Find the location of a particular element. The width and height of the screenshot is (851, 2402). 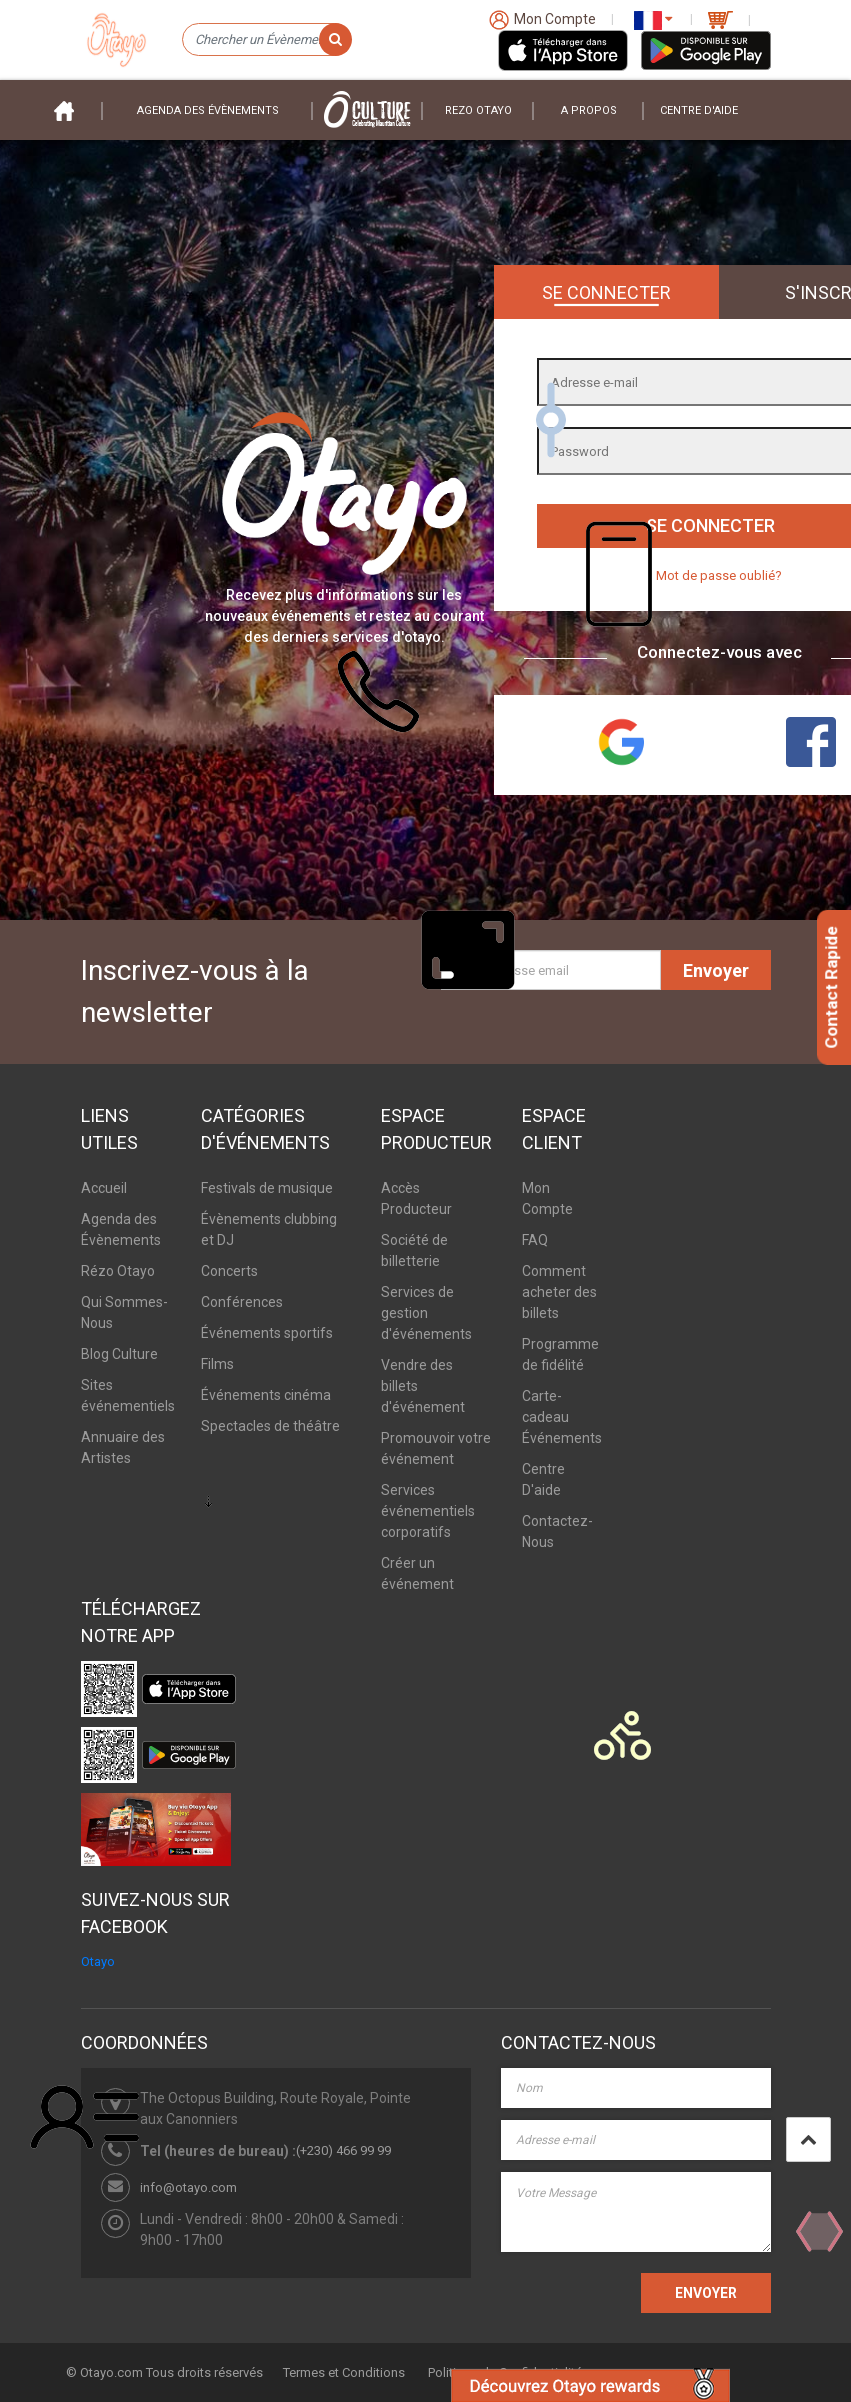

make a phone call is located at coordinates (378, 691).